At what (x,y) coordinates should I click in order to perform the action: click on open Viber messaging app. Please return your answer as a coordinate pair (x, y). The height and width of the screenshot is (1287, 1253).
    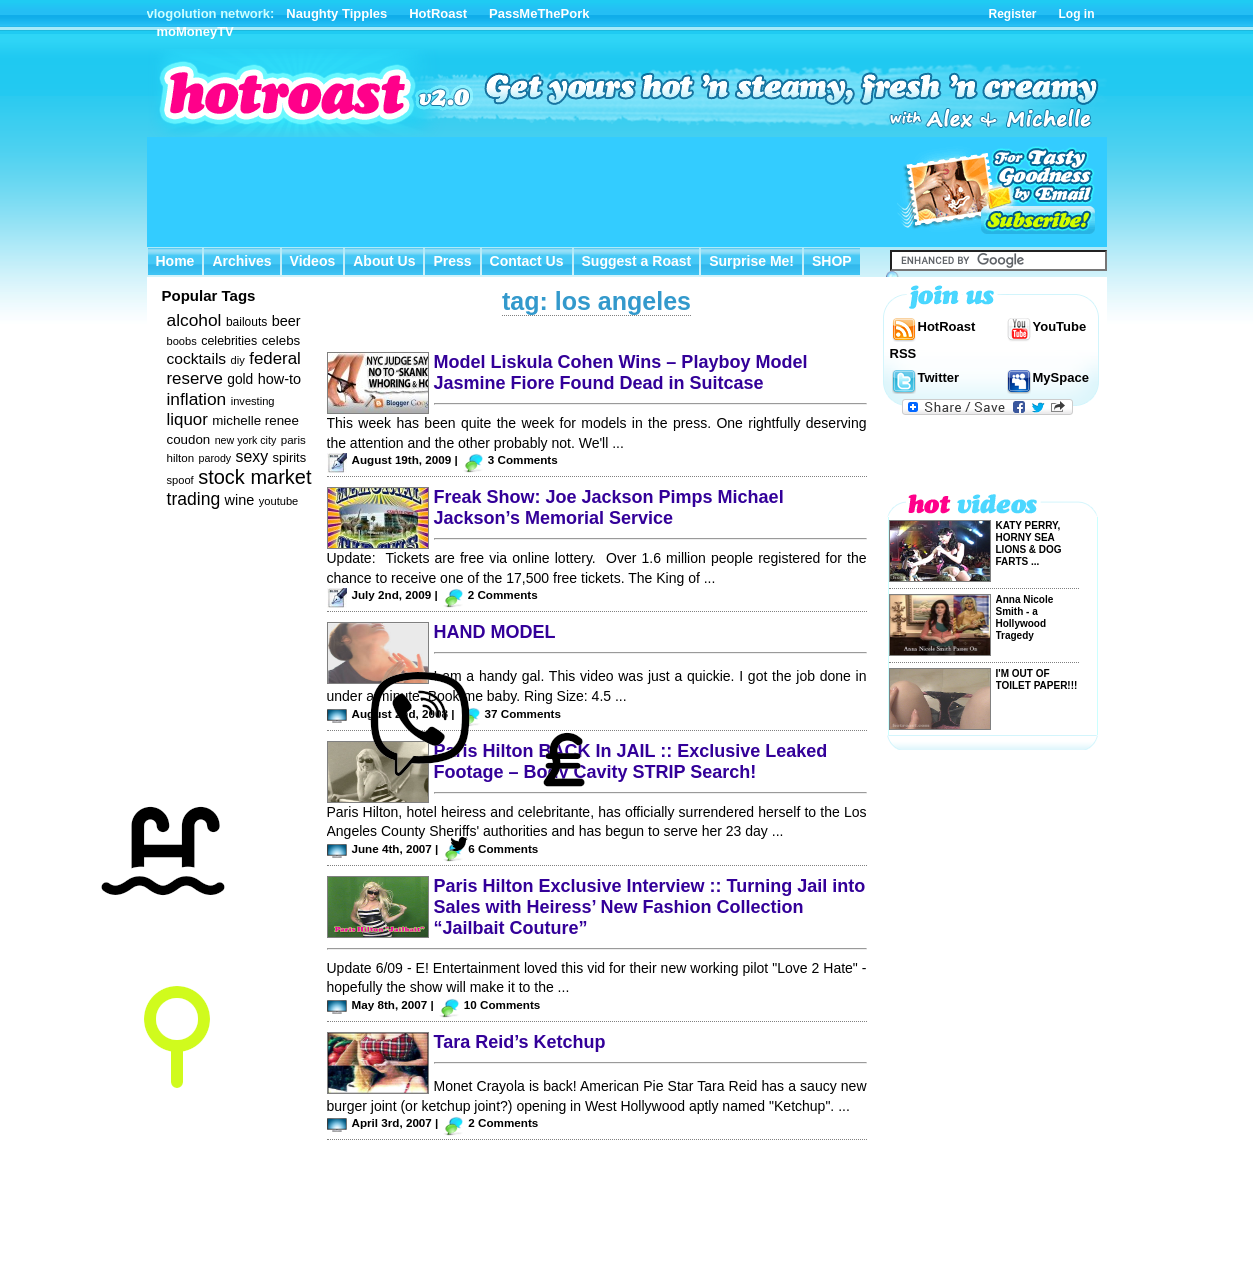
    Looking at the image, I should click on (420, 724).